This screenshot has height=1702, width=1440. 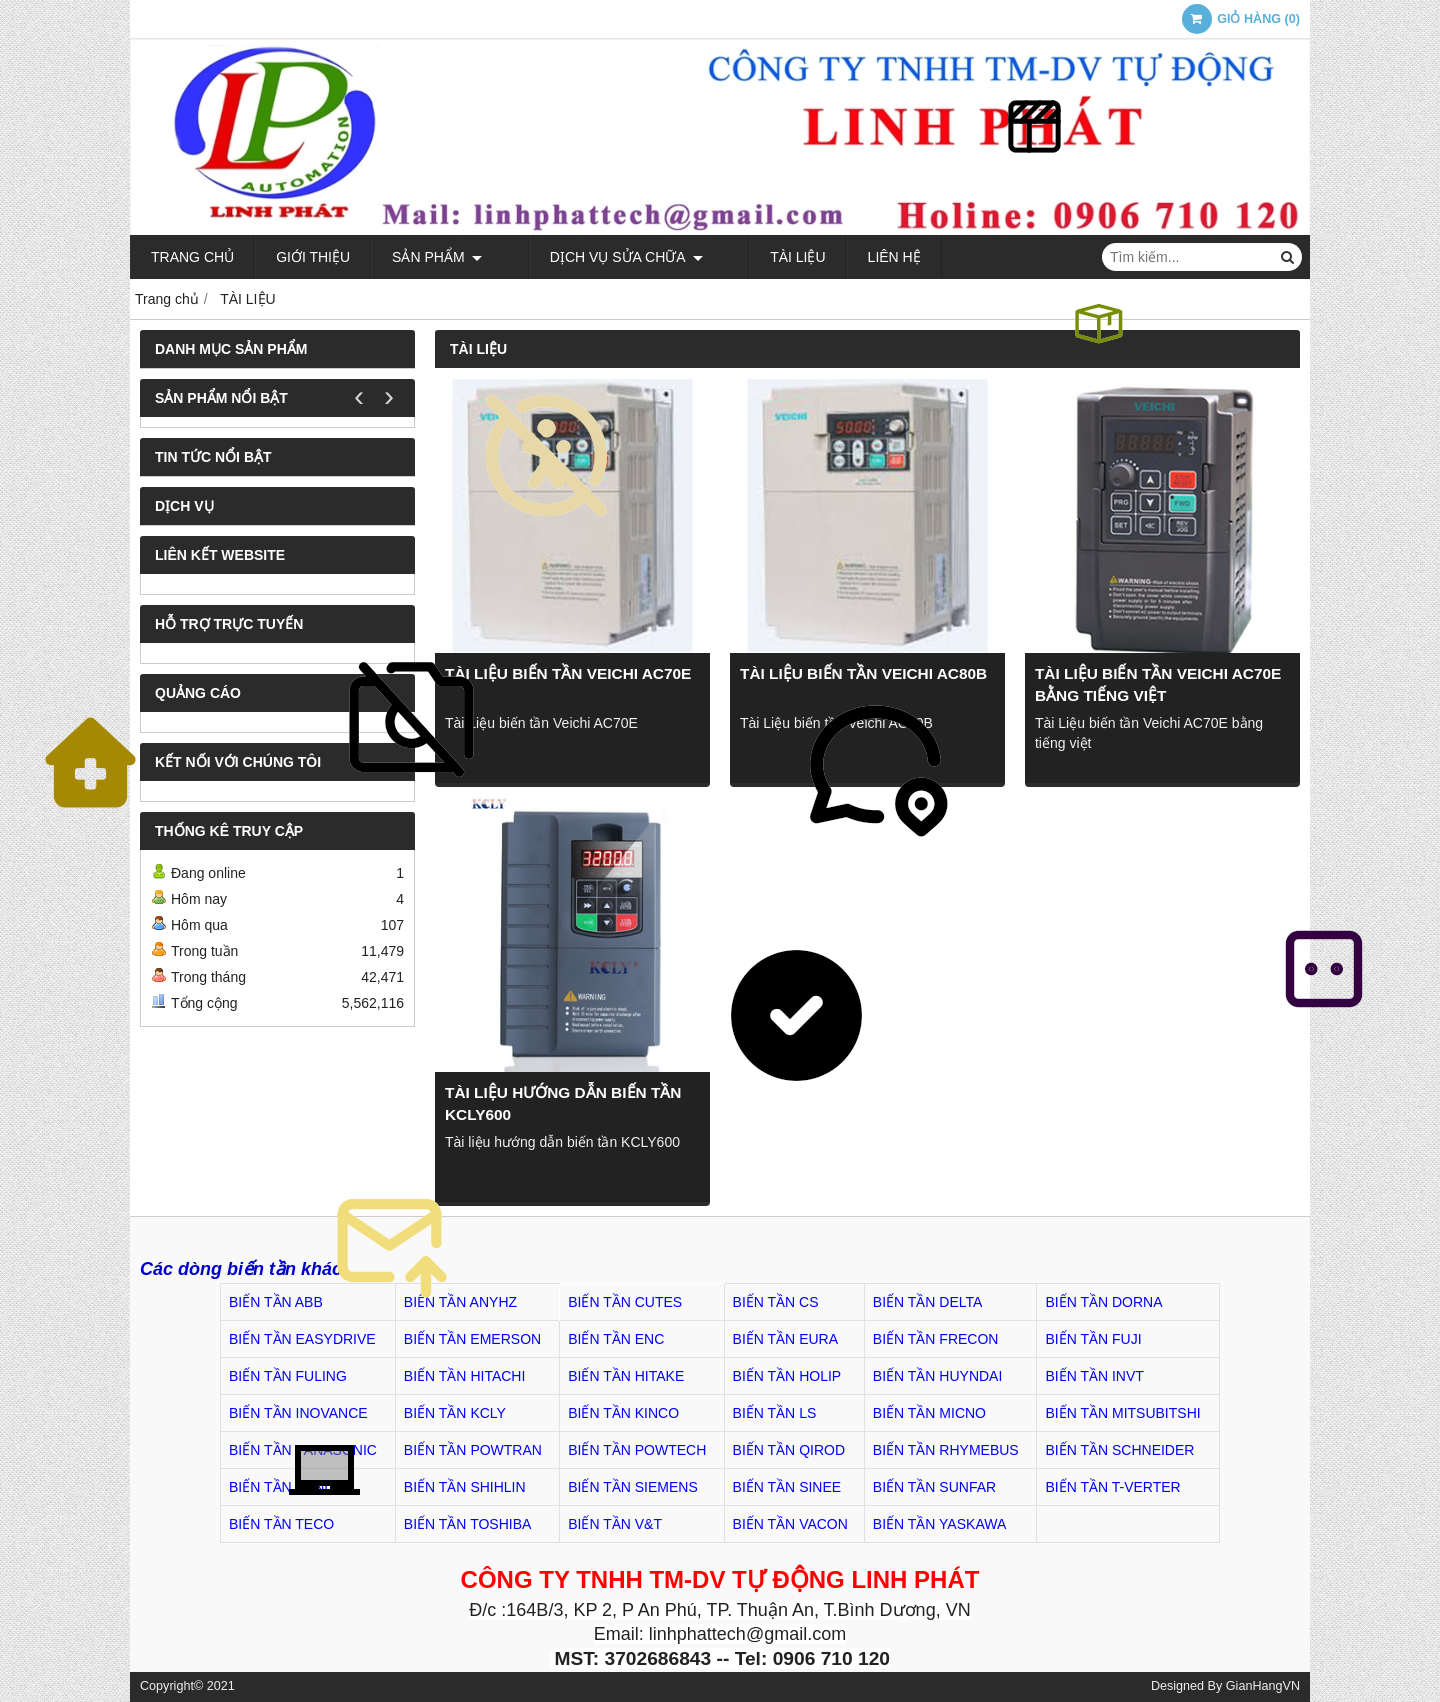 What do you see at coordinates (875, 764) in the screenshot?
I see `pin a conversation to a location` at bounding box center [875, 764].